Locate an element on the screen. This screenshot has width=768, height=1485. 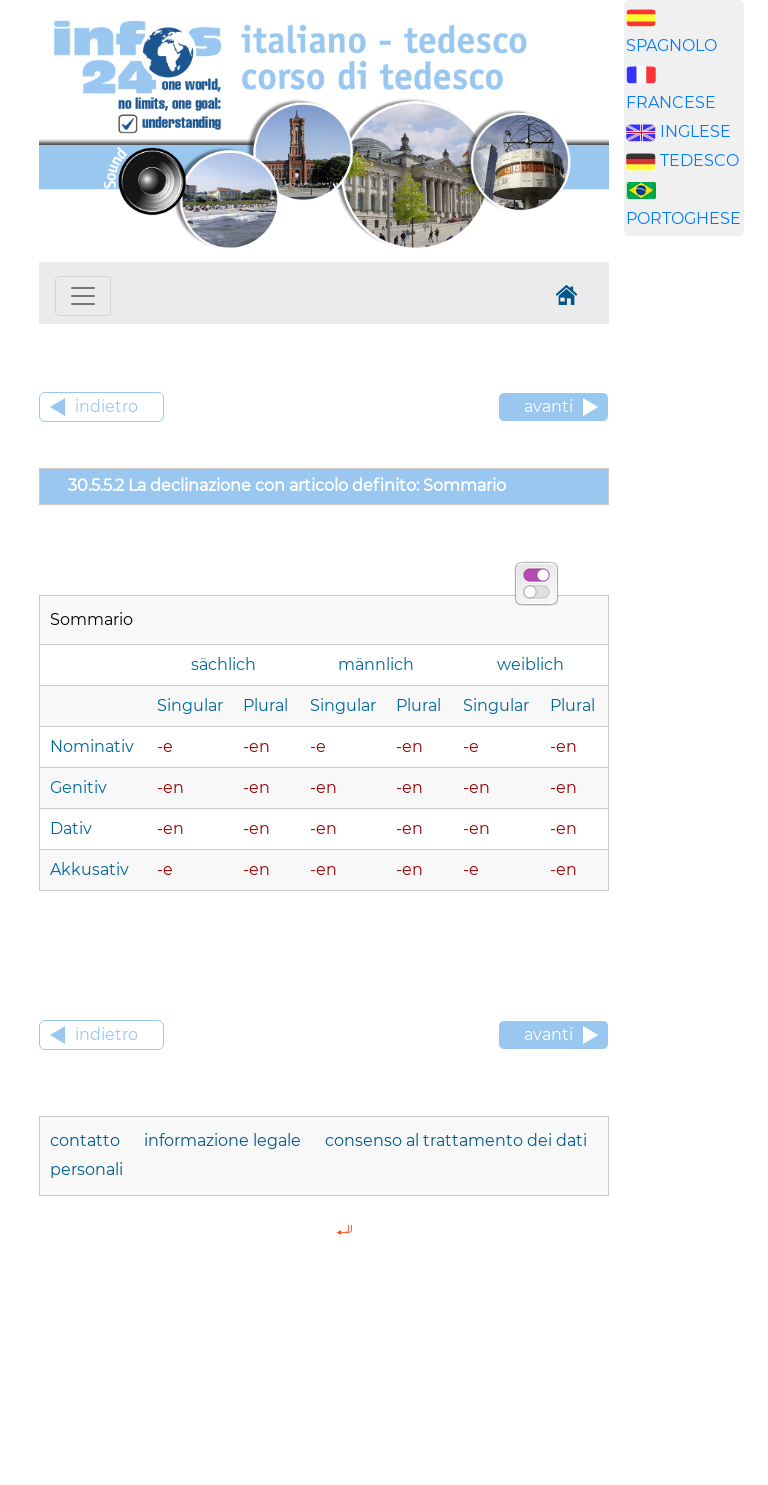
open desktop preferences or settings is located at coordinates (536, 583).